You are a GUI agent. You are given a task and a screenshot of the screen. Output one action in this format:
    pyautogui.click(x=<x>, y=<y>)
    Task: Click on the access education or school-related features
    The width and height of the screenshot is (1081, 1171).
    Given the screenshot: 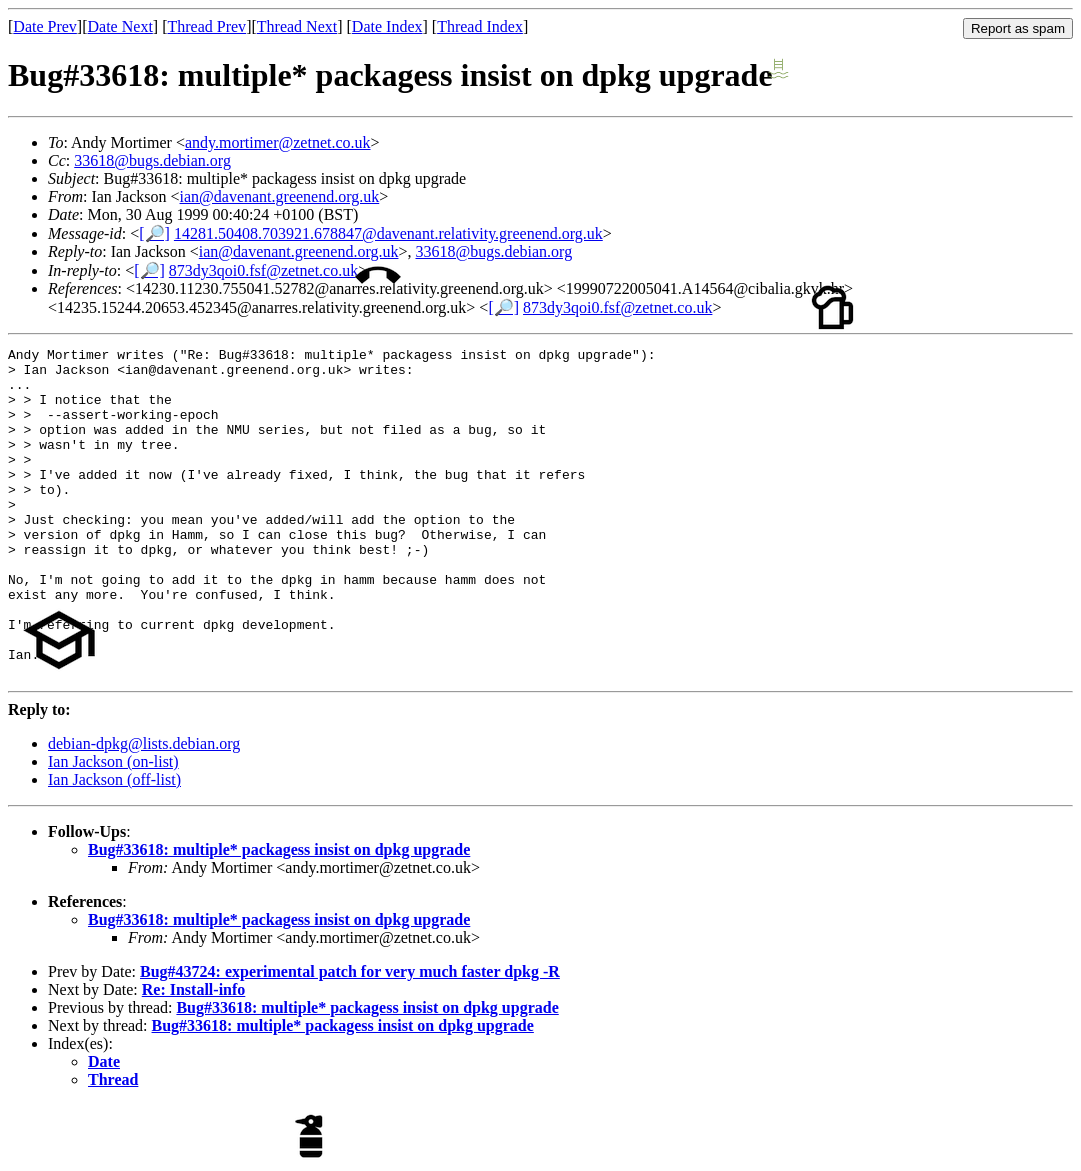 What is the action you would take?
    pyautogui.click(x=59, y=640)
    